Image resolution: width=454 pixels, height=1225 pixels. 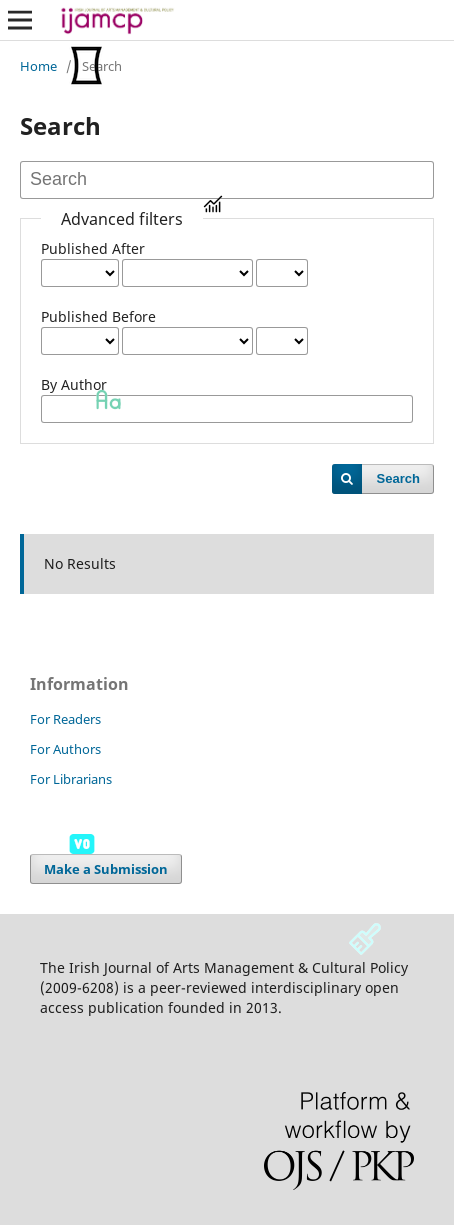 I want to click on switch to vertical panorama capture mode, so click(x=86, y=65).